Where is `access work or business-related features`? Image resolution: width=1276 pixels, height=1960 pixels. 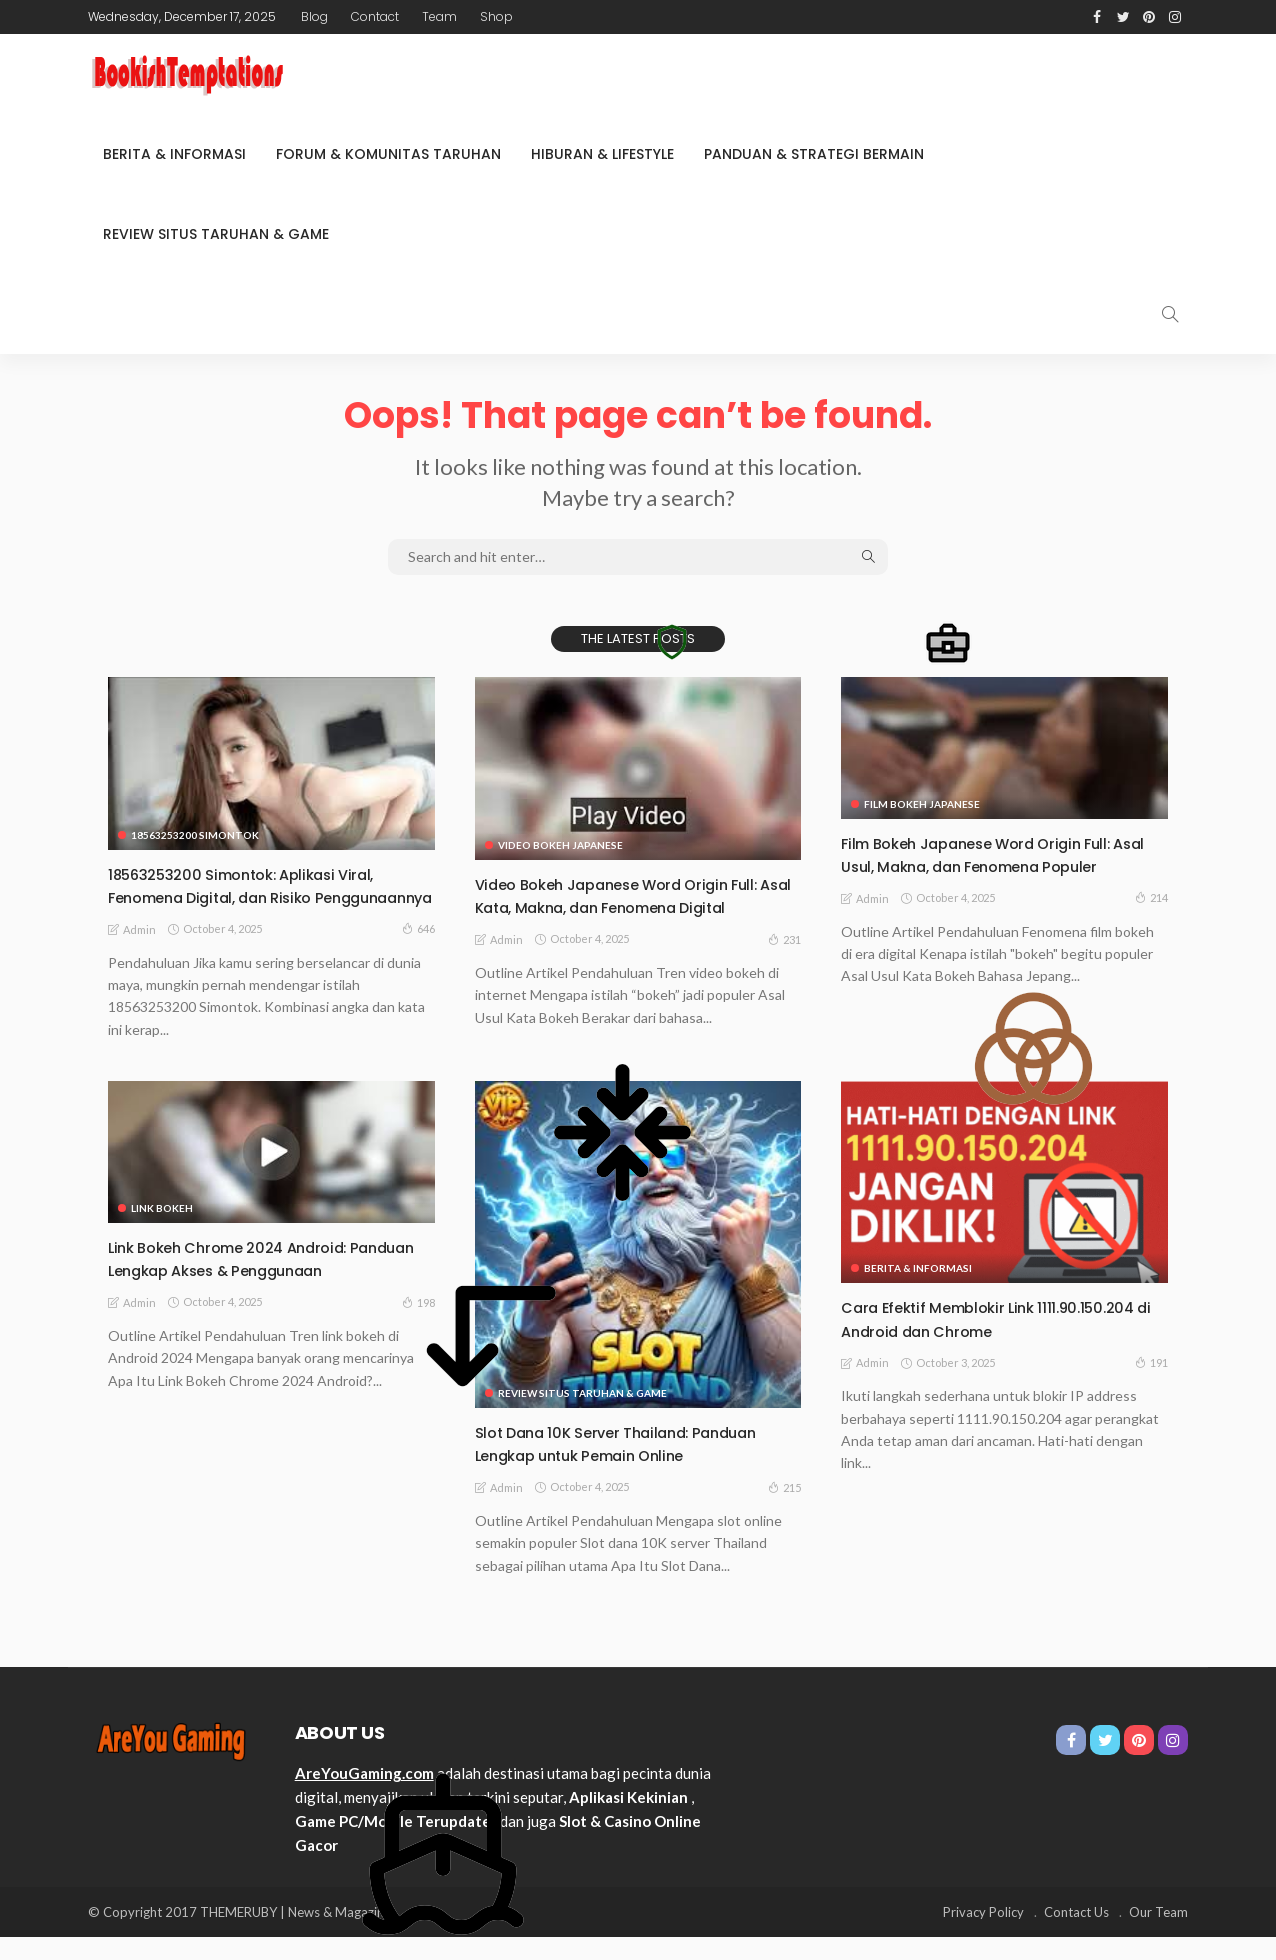
access work or business-related features is located at coordinates (948, 643).